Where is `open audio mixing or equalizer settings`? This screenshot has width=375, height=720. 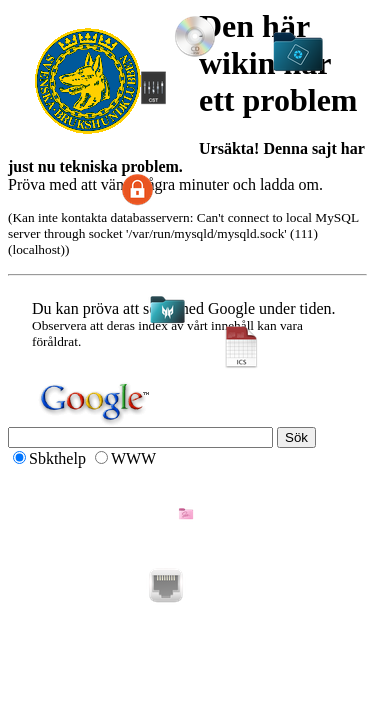 open audio mixing or equalizer settings is located at coordinates (153, 88).